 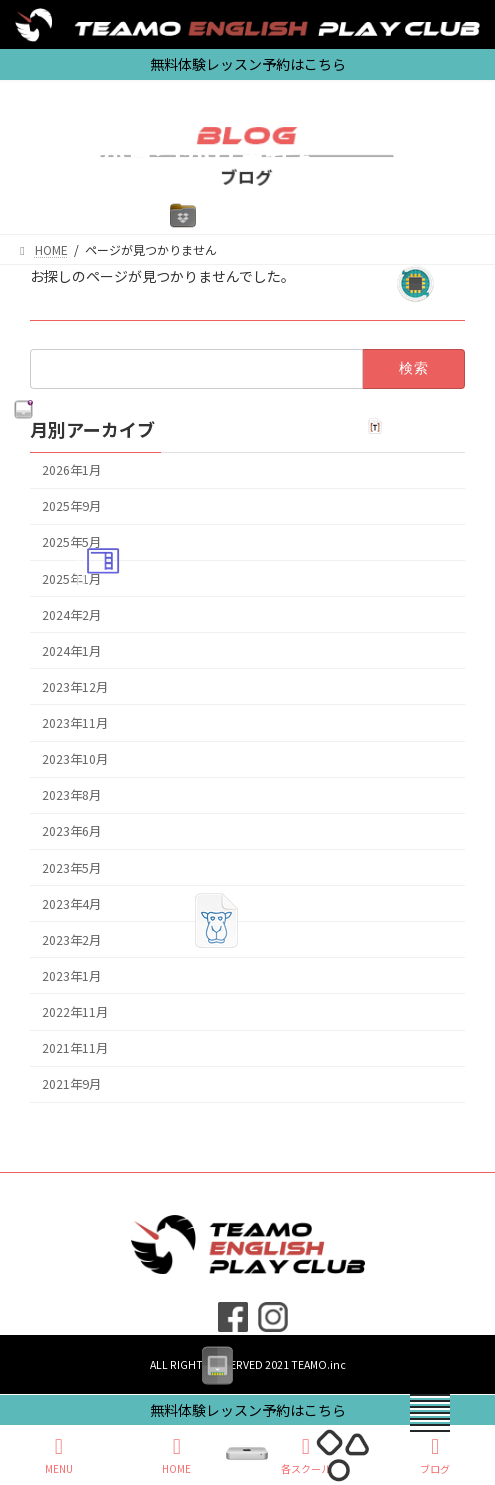 What do you see at coordinates (98, 569) in the screenshot?
I see `filter media library content` at bounding box center [98, 569].